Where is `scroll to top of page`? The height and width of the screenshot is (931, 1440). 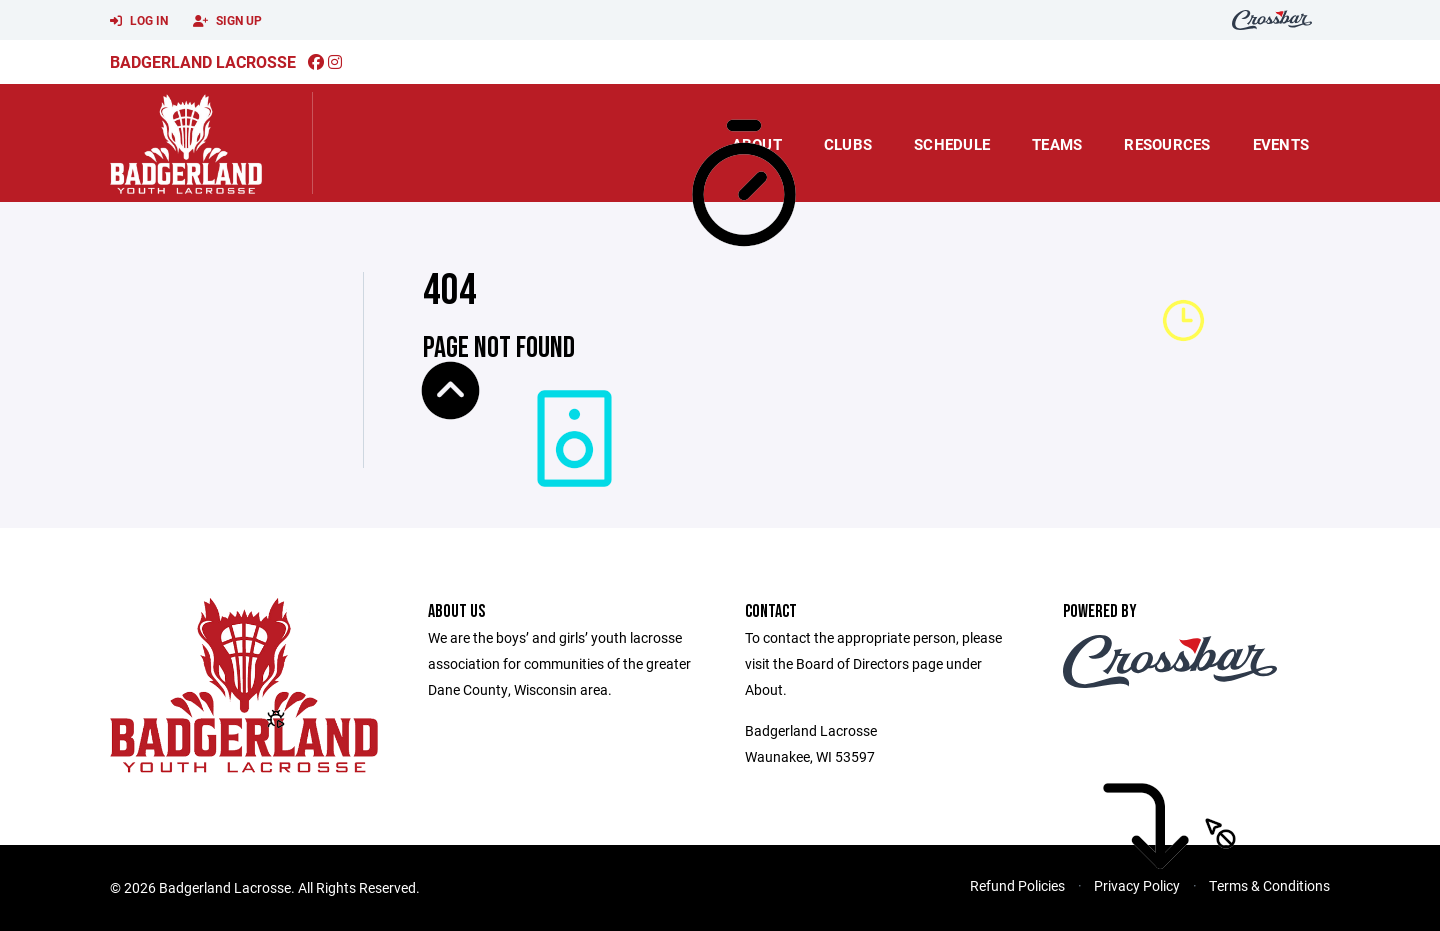 scroll to top of page is located at coordinates (450, 390).